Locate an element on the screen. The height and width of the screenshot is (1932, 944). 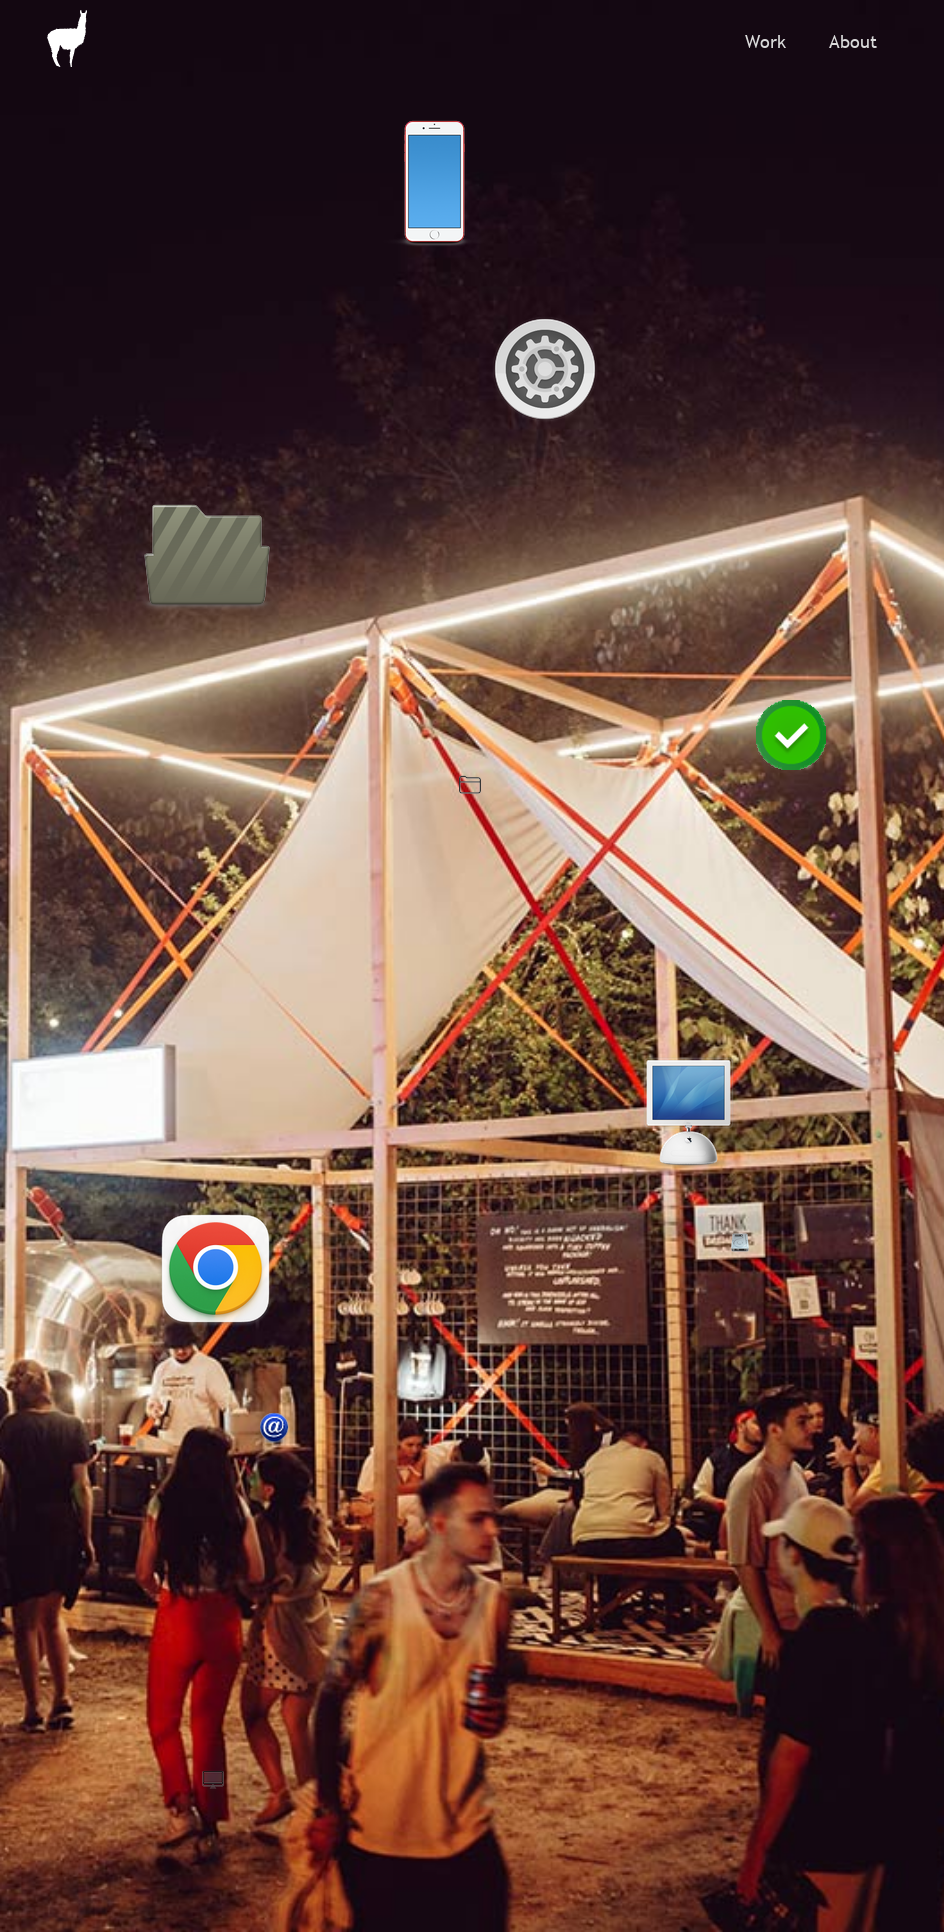
indicates a folder currently being accessed or browsed is located at coordinates (207, 561).